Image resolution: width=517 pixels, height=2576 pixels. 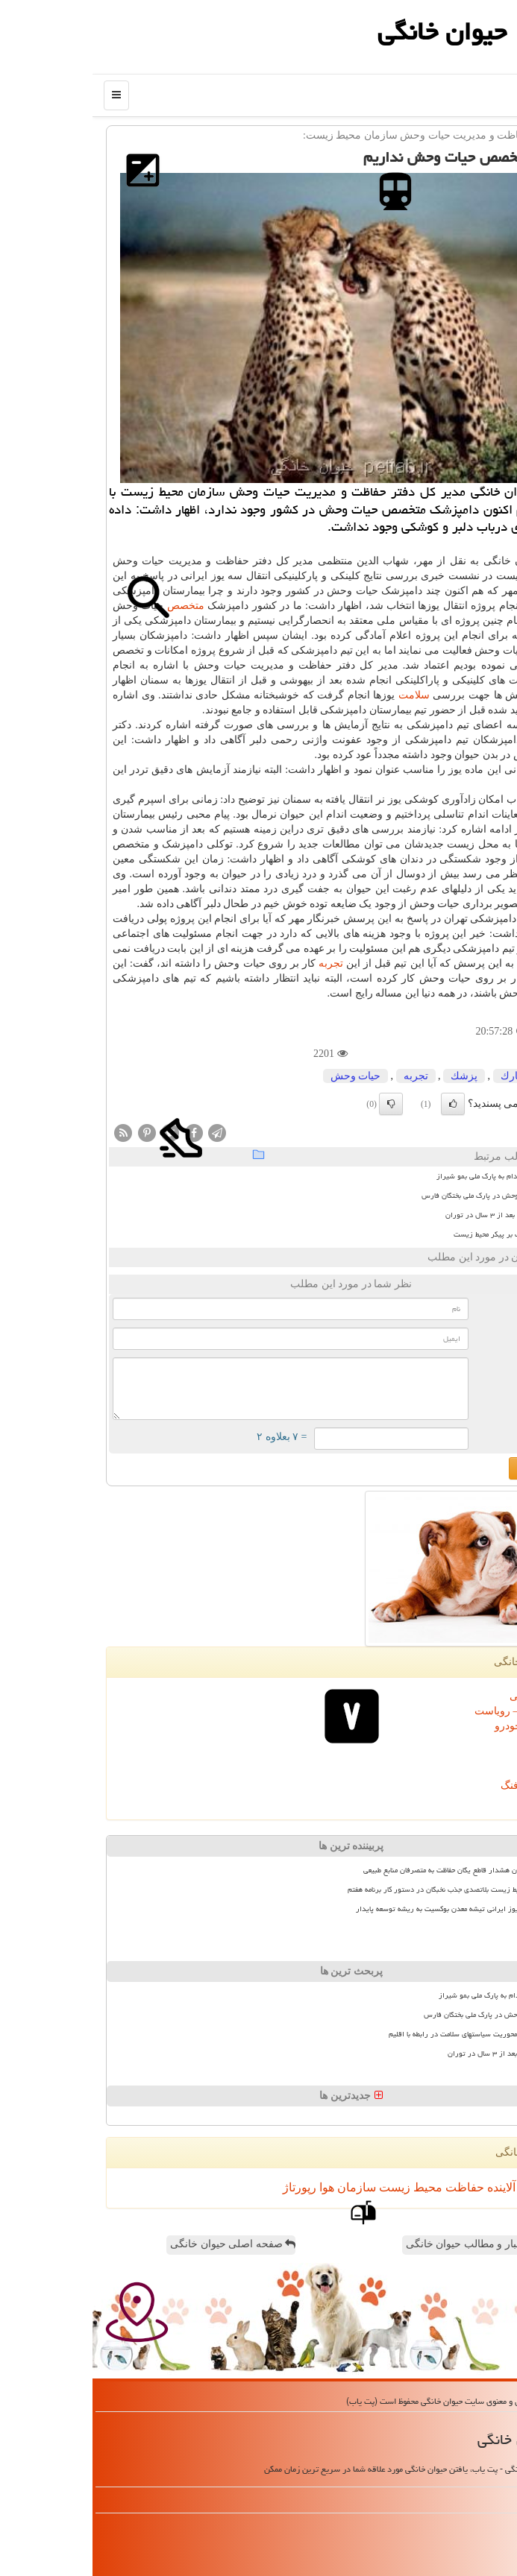 What do you see at coordinates (395, 192) in the screenshot?
I see `get subway or metro directions` at bounding box center [395, 192].